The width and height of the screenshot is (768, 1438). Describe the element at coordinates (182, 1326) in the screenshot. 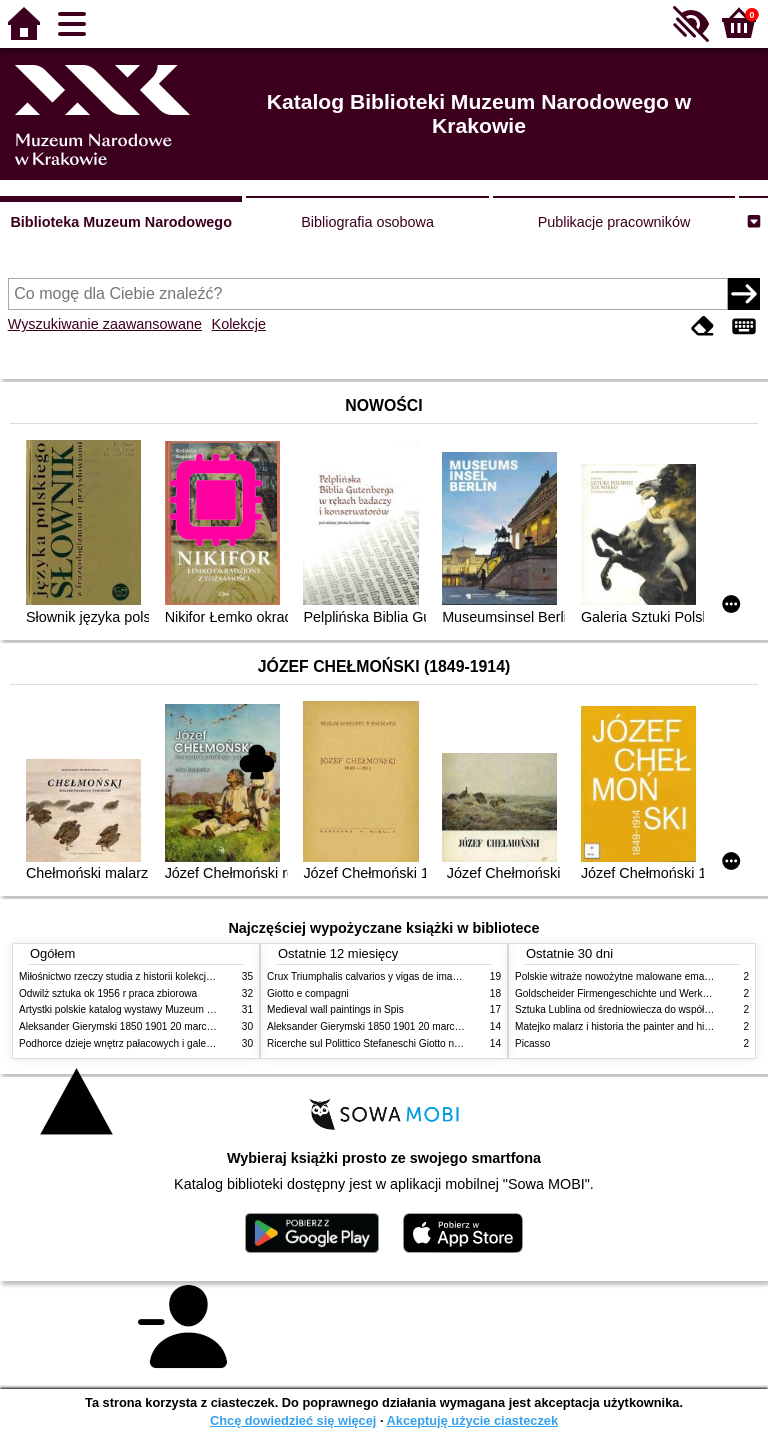

I see `remove a contact or friend` at that location.